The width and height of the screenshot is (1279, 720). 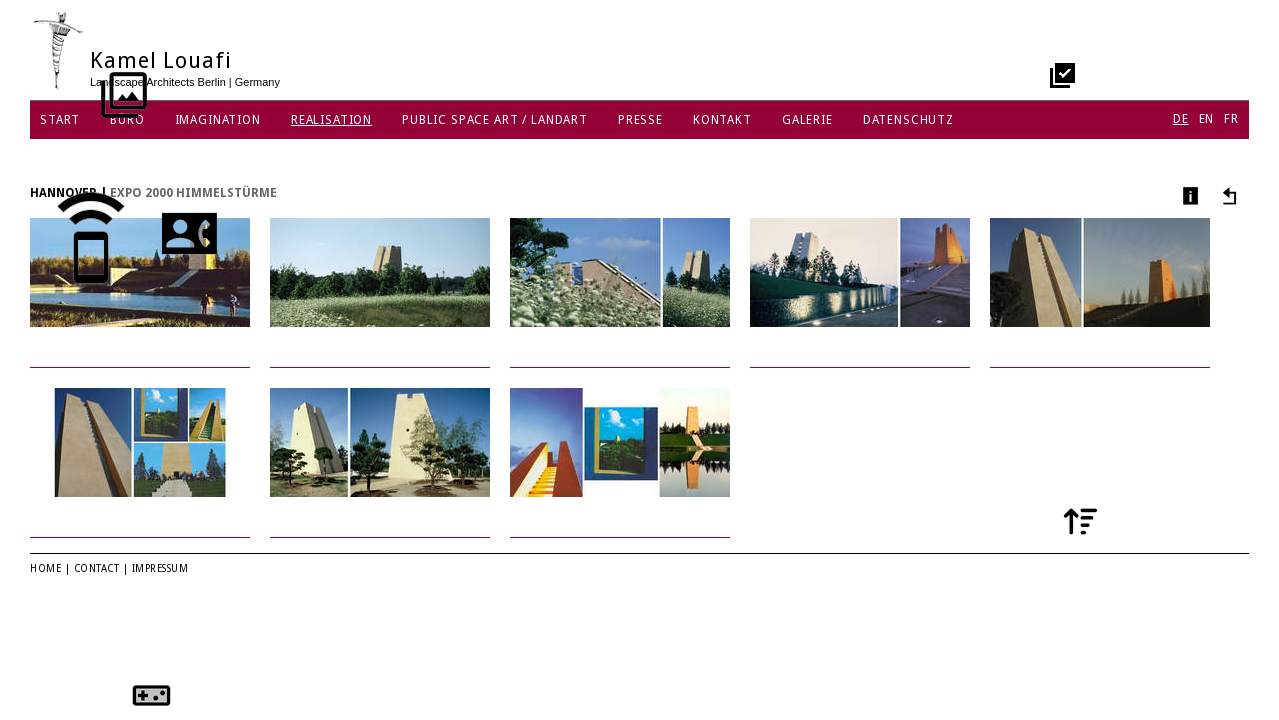 What do you see at coordinates (91, 240) in the screenshot?
I see `enable speakerphone mode during a call` at bounding box center [91, 240].